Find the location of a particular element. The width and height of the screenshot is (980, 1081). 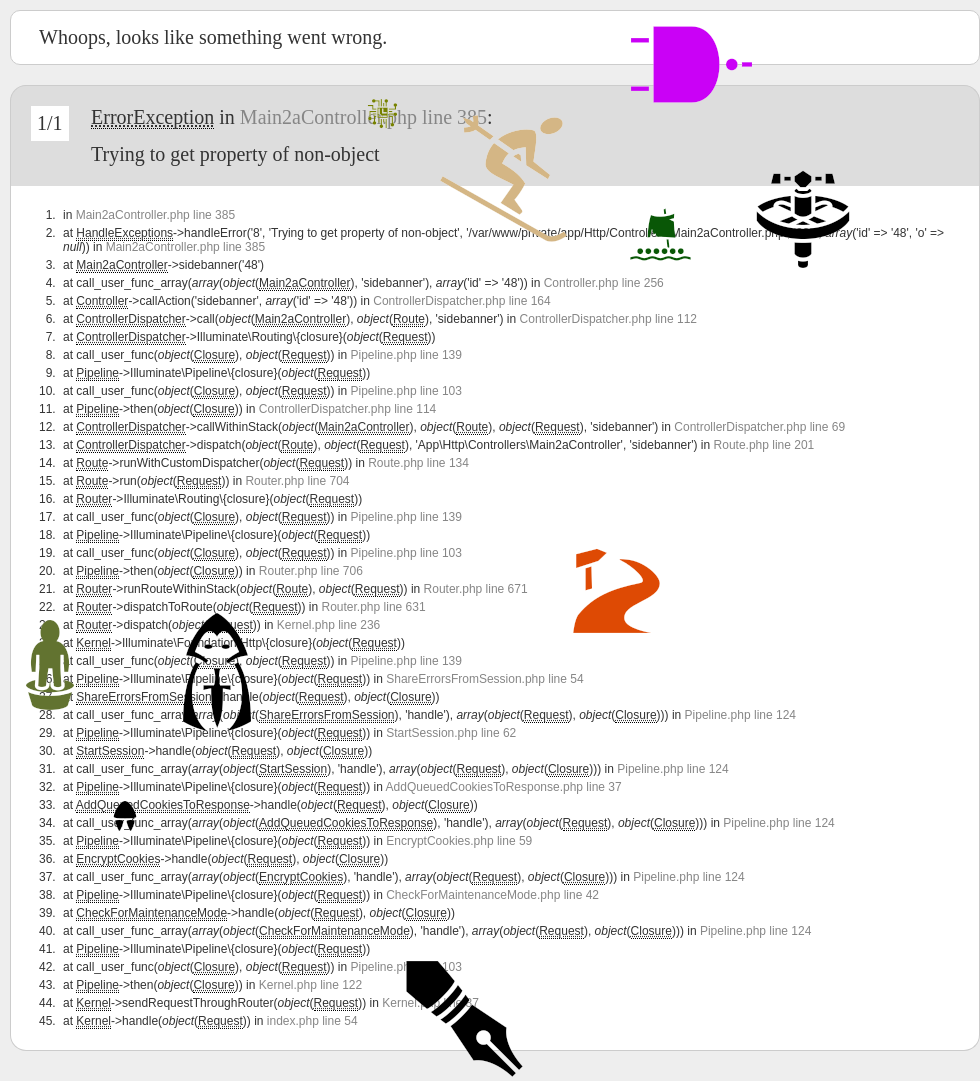

stealth or rogue character class selection is located at coordinates (217, 672).